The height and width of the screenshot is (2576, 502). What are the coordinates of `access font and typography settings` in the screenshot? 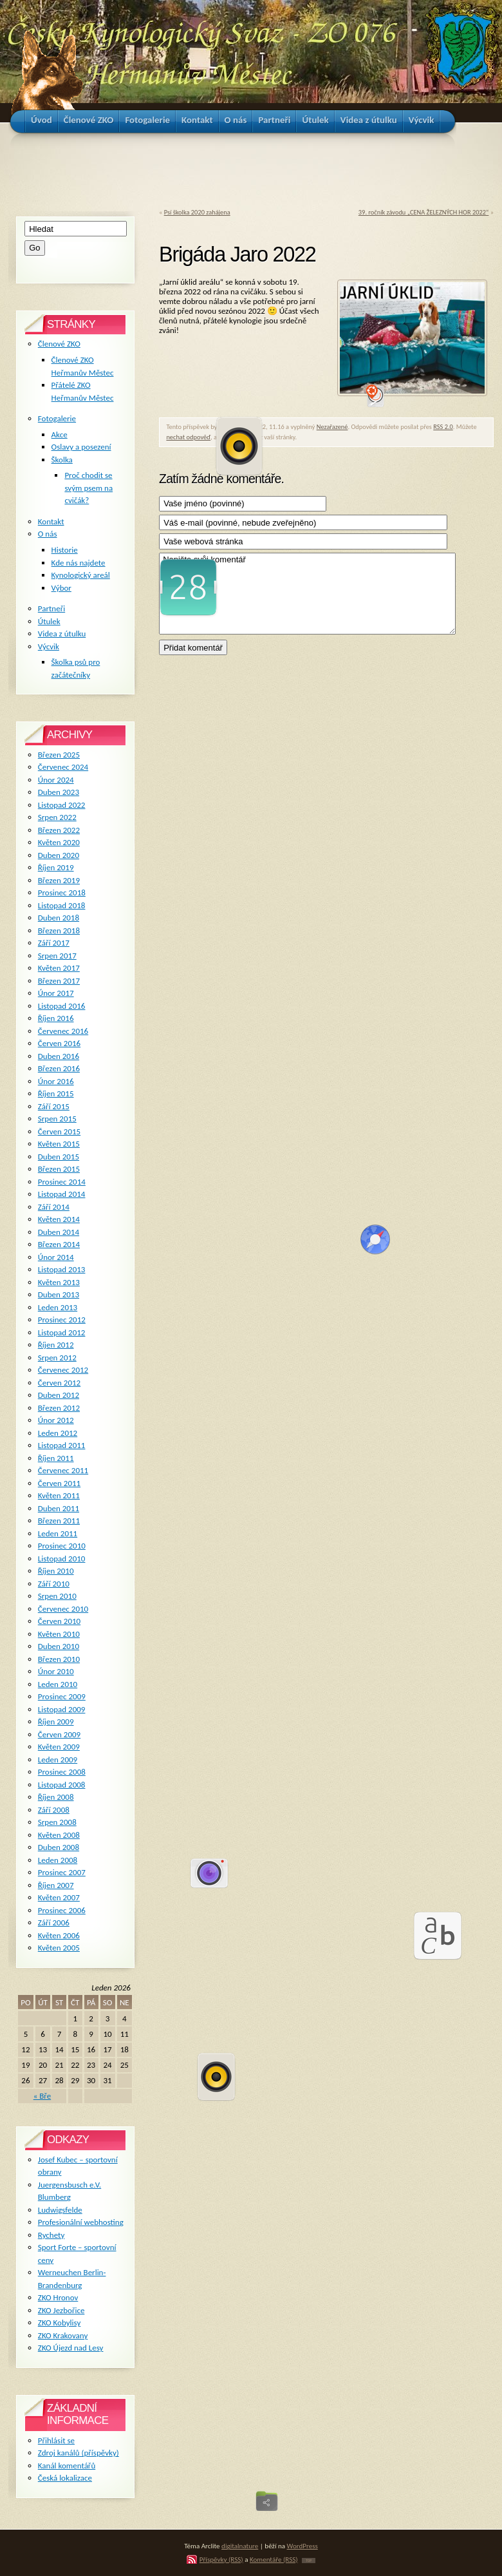 It's located at (438, 1936).